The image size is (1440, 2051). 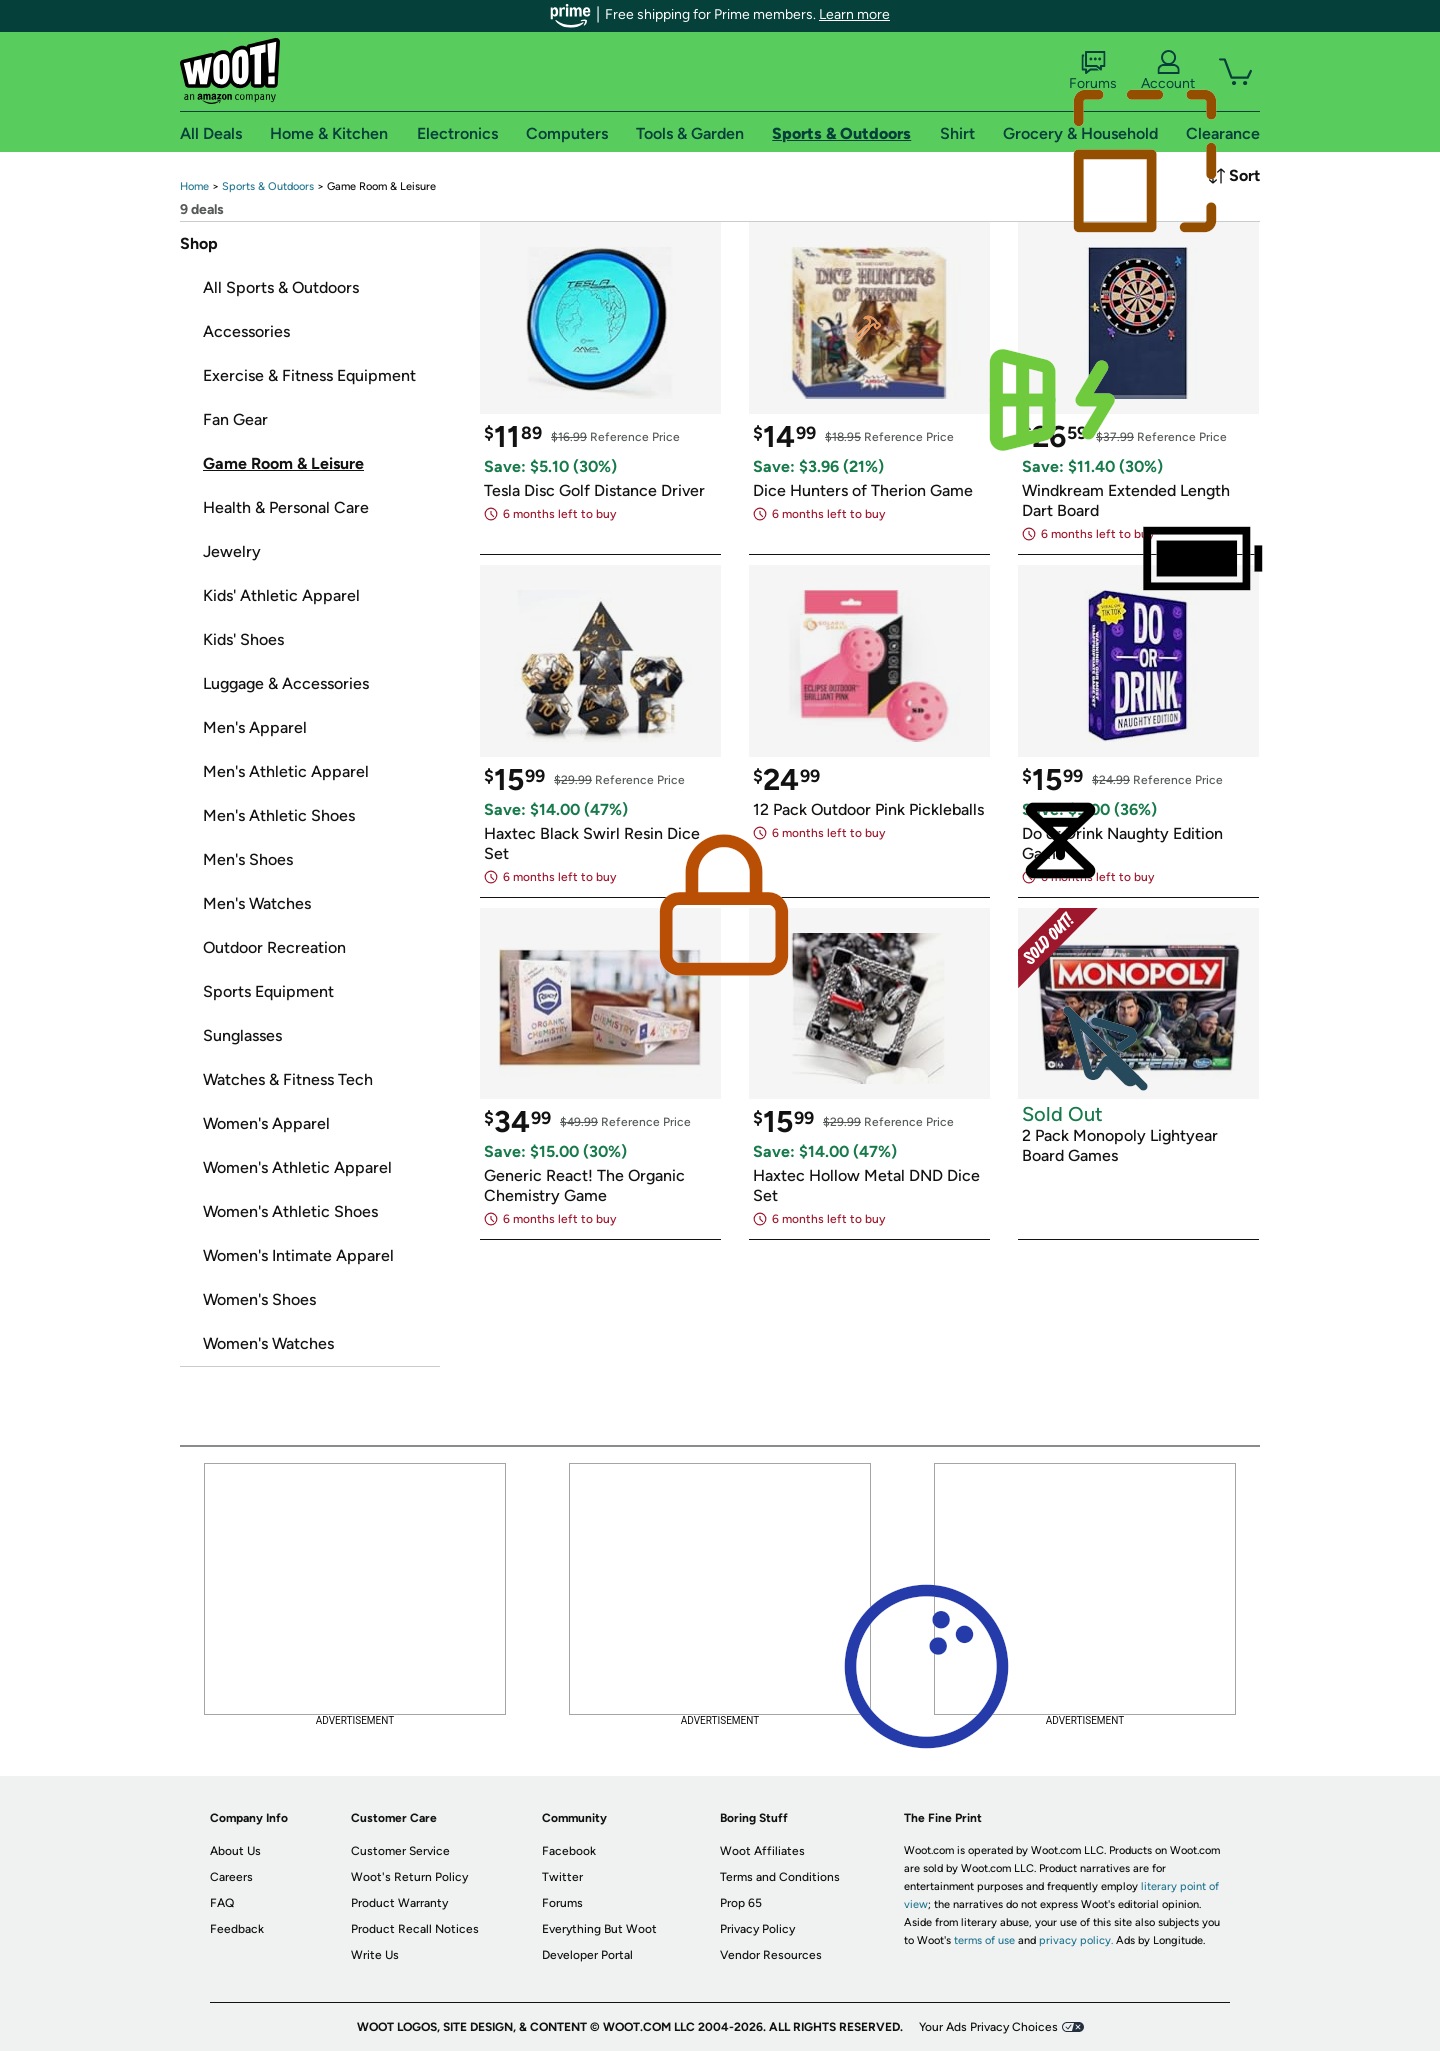 What do you see at coordinates (1049, 400) in the screenshot?
I see `access solar energy settings` at bounding box center [1049, 400].